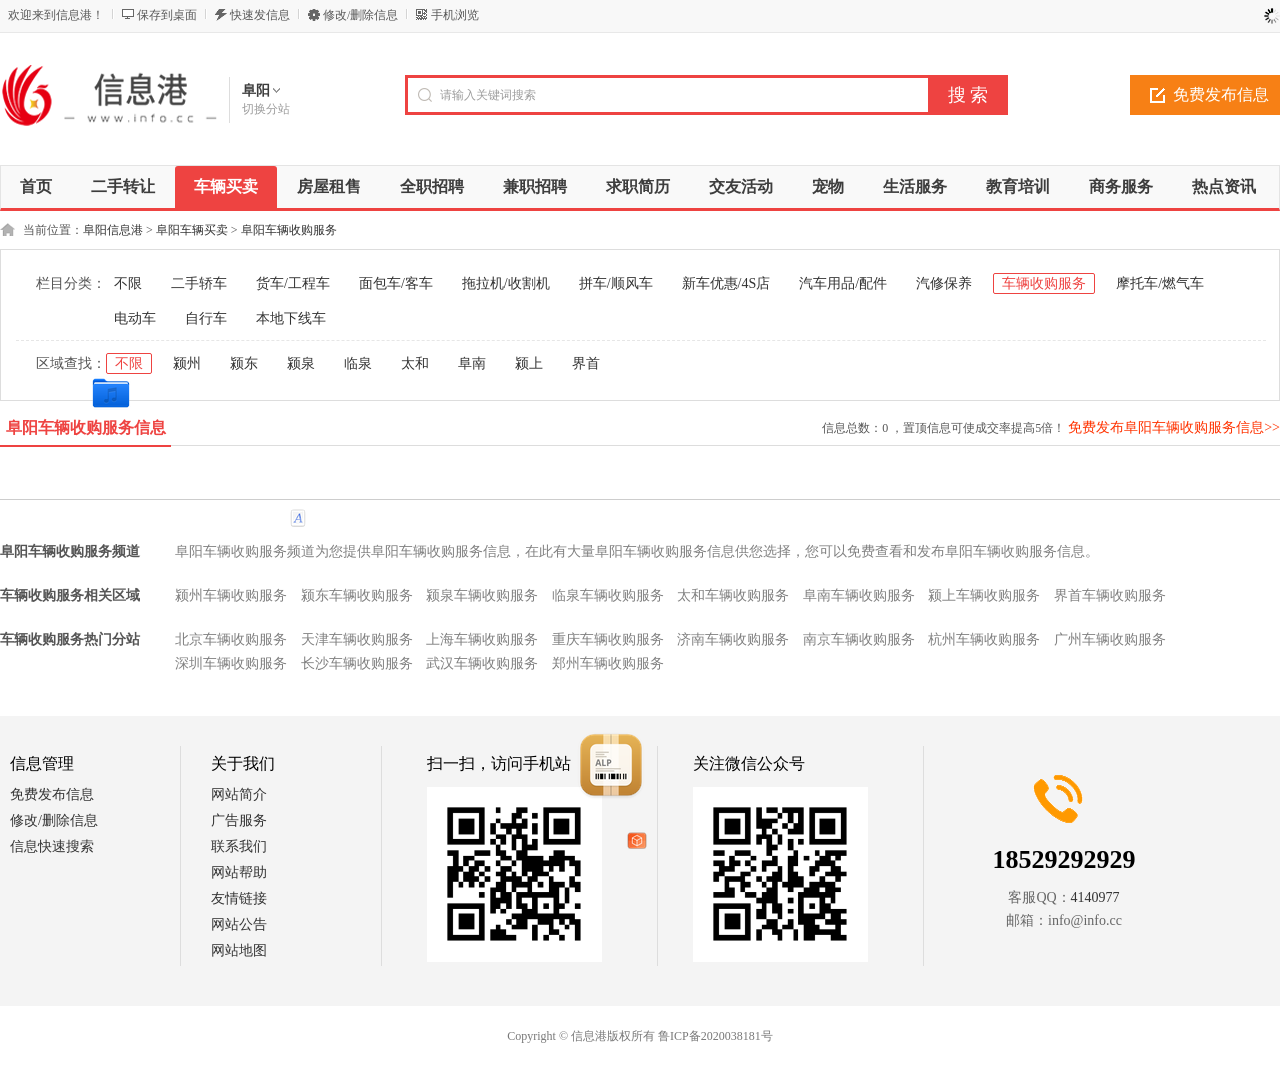 This screenshot has width=1280, height=1066. I want to click on open a font file, so click(298, 518).